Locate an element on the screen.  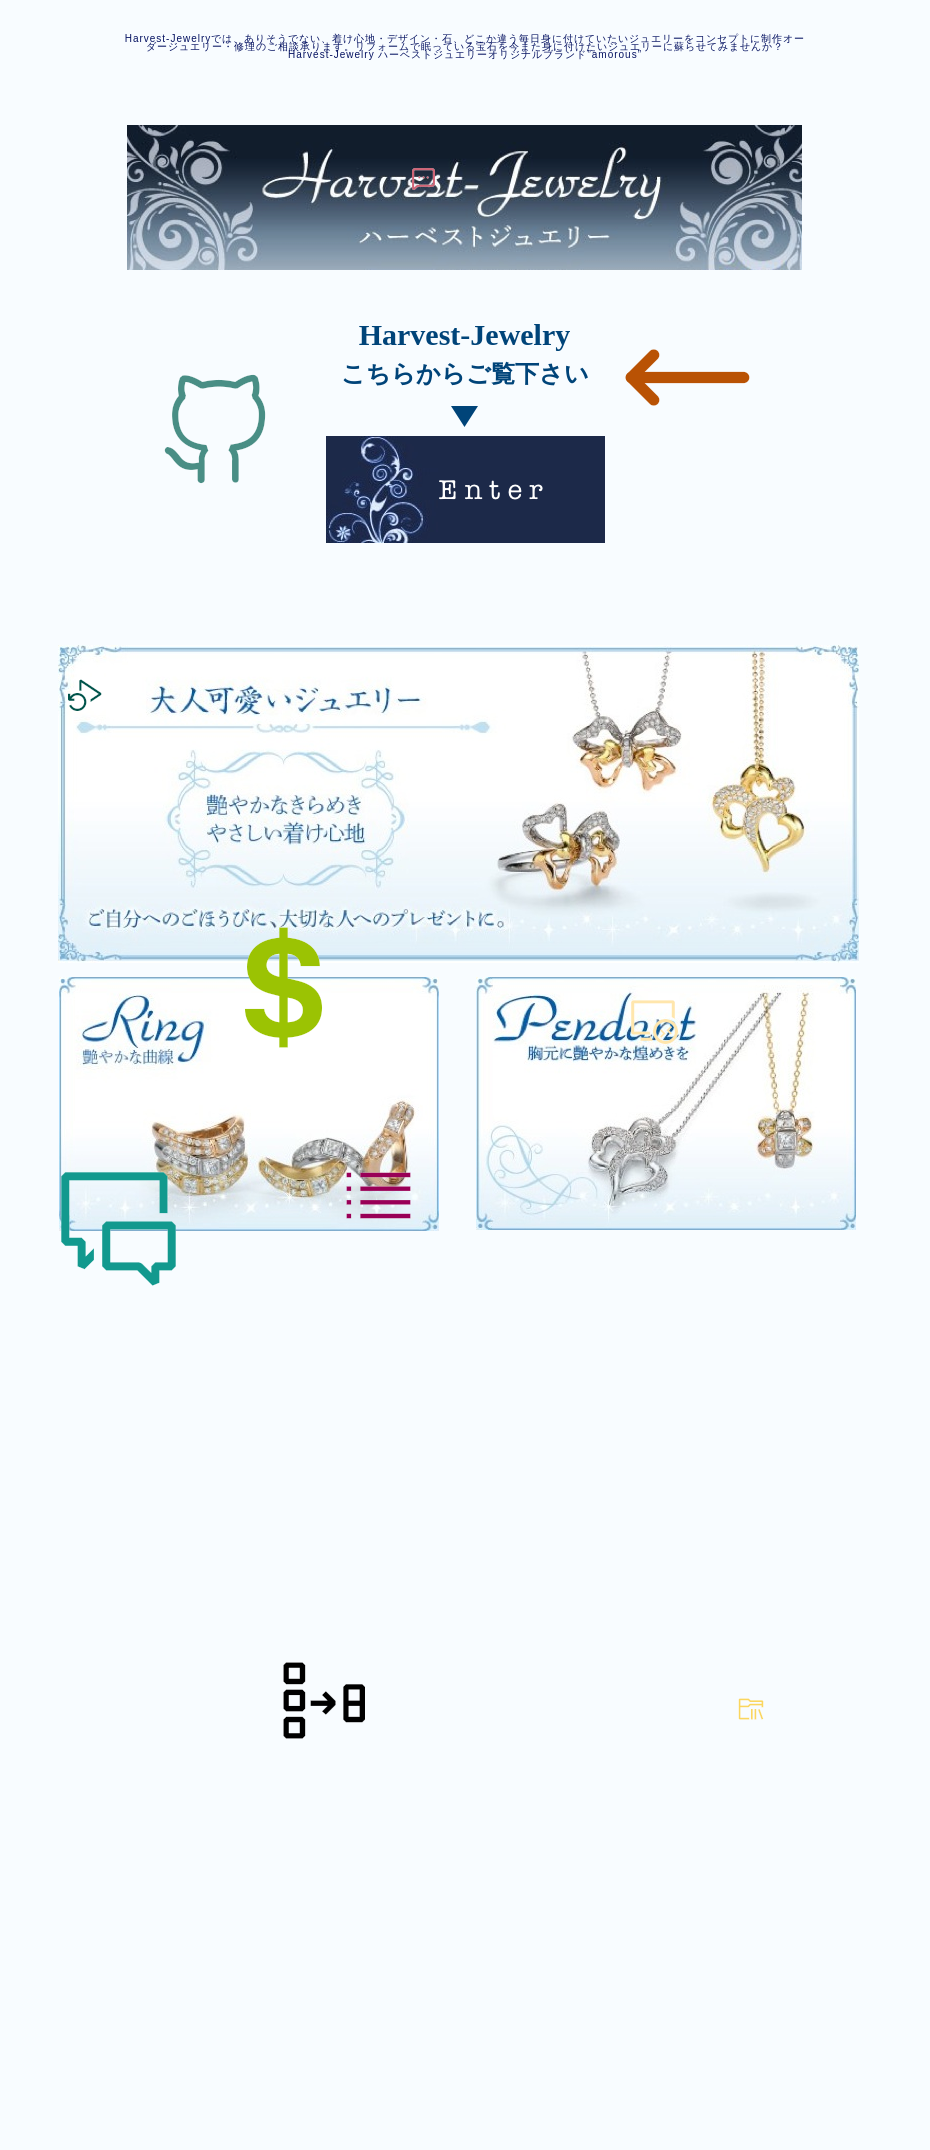
view prices in US dollars is located at coordinates (283, 987).